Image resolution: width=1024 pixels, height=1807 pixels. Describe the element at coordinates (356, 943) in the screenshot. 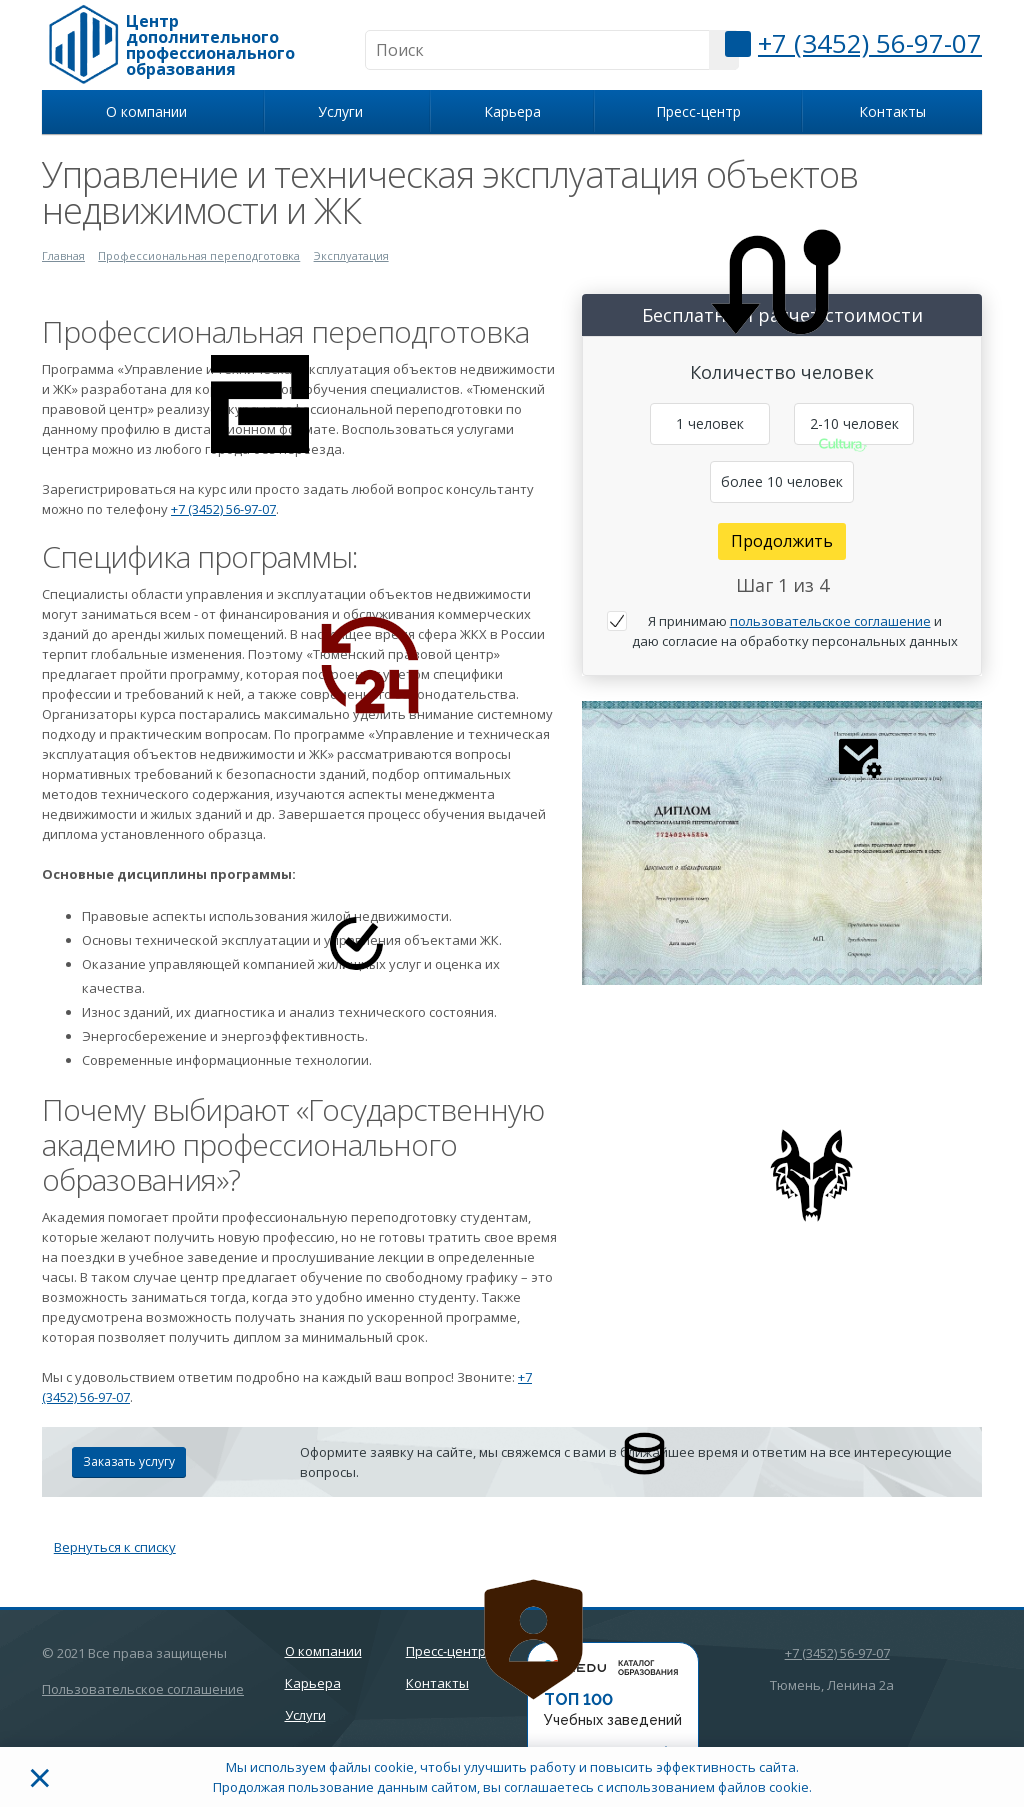

I see `open the TickTick task management app` at that location.